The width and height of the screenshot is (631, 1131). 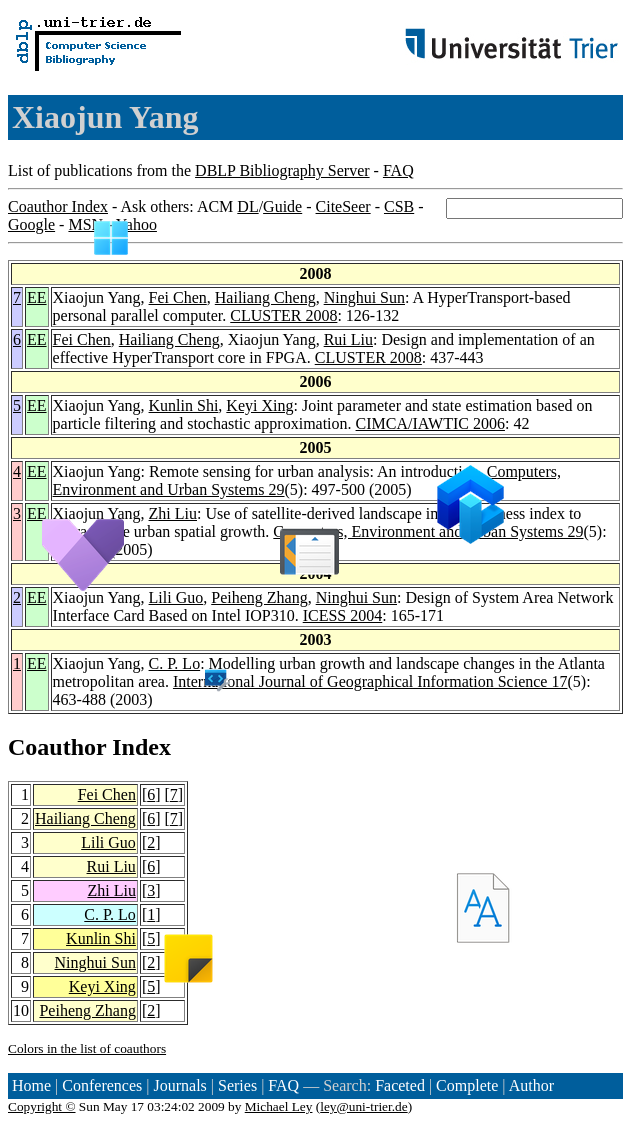 I want to click on open Microsoft Kaizala service app, so click(x=83, y=555).